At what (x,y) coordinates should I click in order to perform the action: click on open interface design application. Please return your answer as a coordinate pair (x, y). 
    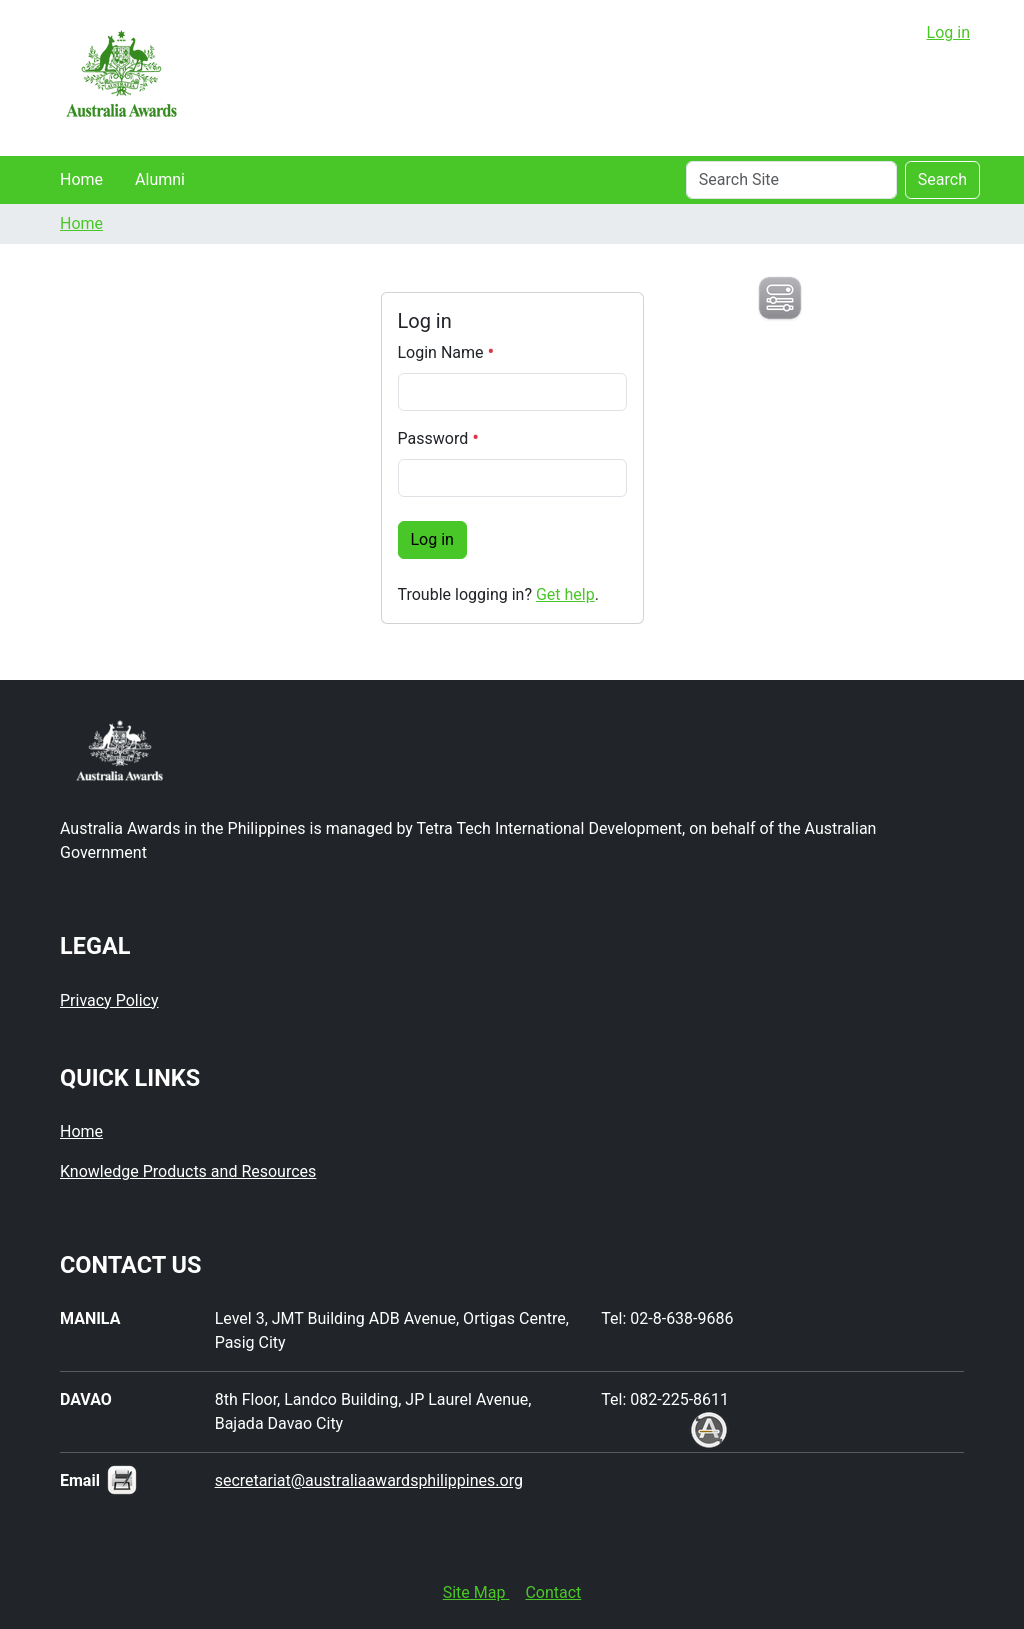
    Looking at the image, I should click on (780, 298).